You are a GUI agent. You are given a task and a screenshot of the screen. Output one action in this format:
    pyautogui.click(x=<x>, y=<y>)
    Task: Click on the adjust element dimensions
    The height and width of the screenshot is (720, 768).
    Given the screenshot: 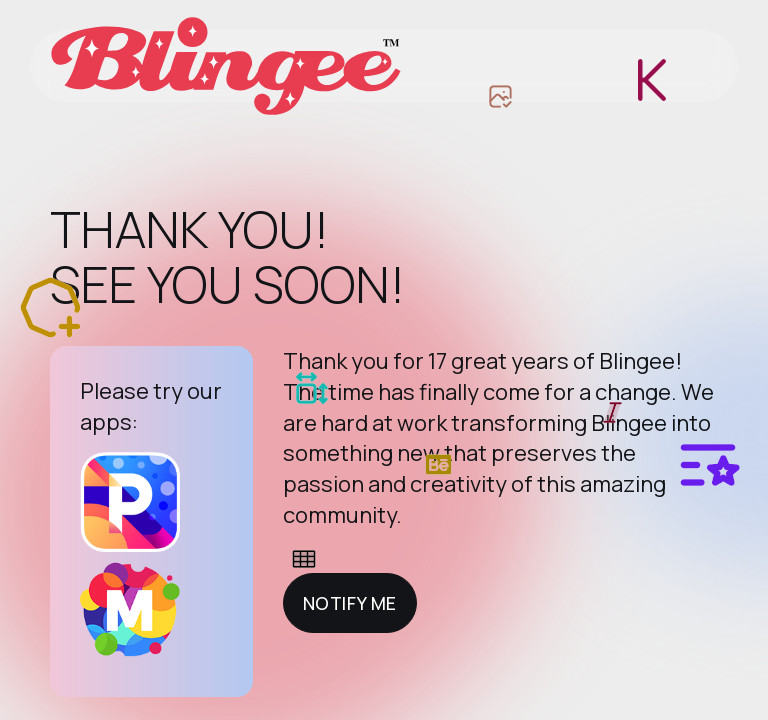 What is the action you would take?
    pyautogui.click(x=312, y=388)
    